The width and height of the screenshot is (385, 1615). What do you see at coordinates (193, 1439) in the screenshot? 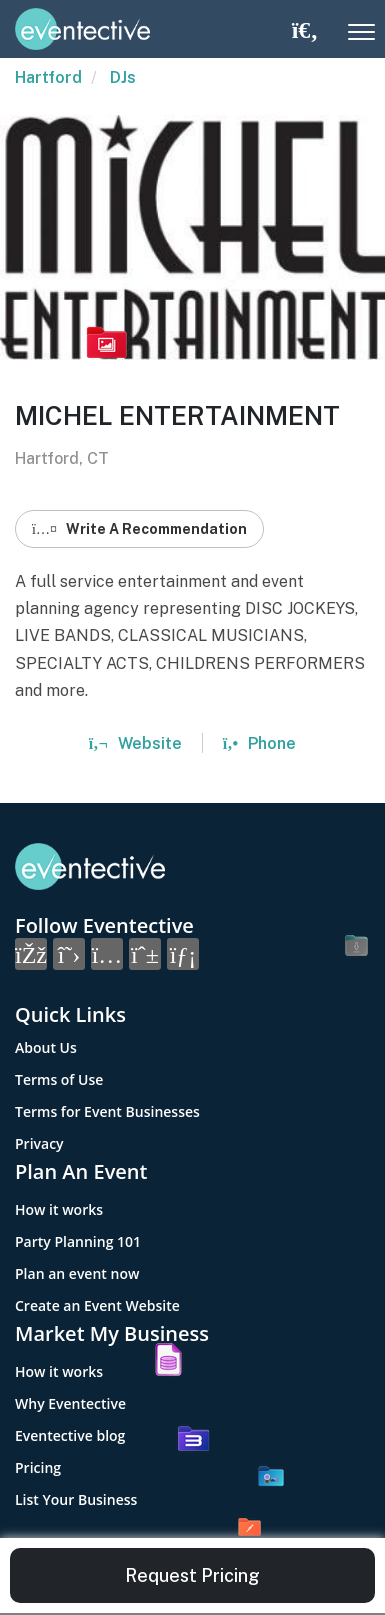
I see `rpcs3 emulator folder` at bounding box center [193, 1439].